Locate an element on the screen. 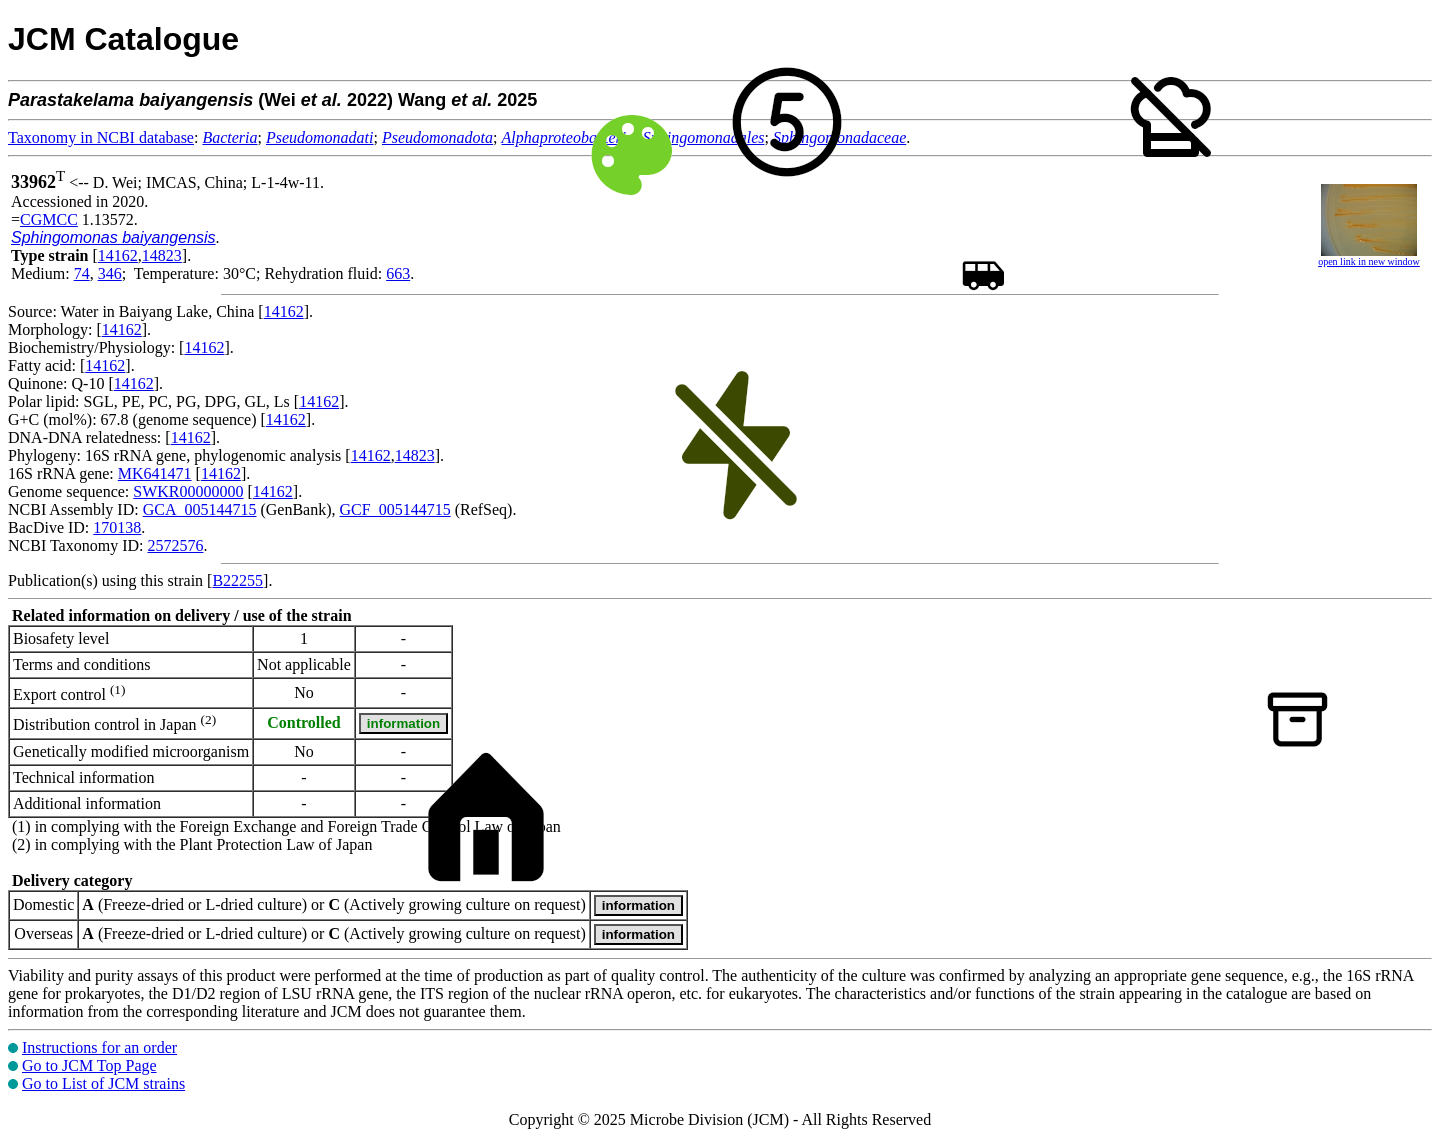 Image resolution: width=1440 pixels, height=1137 pixels. navigate to home screen is located at coordinates (486, 817).